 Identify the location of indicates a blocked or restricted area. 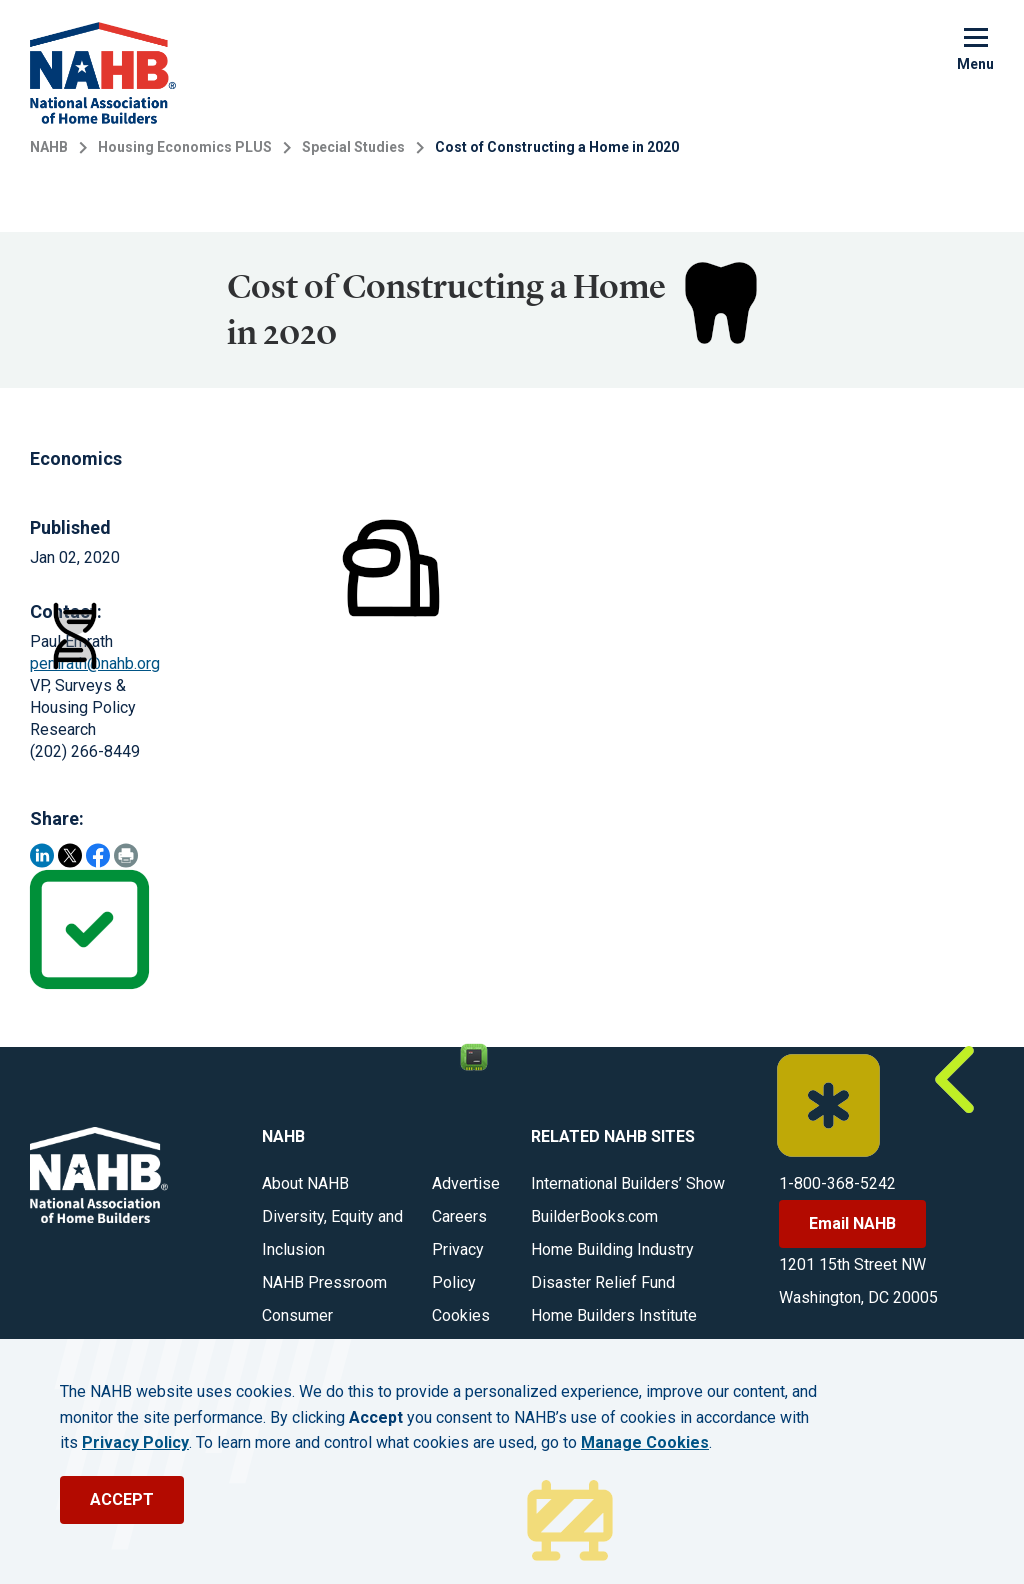
(570, 1518).